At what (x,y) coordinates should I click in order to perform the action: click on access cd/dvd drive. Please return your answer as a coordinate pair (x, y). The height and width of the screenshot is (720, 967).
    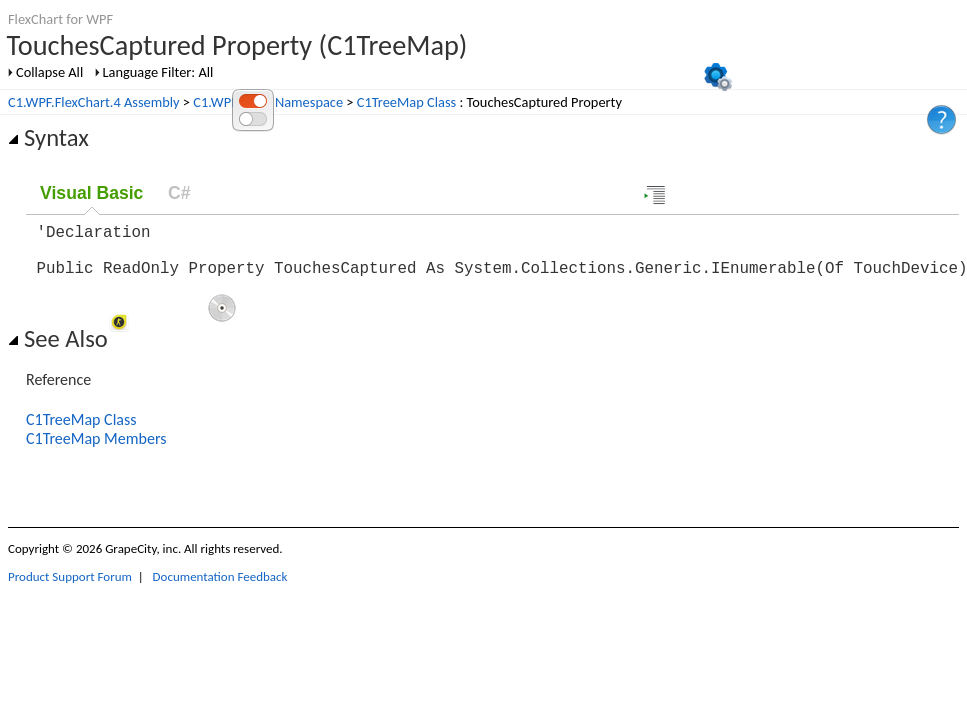
    Looking at the image, I should click on (222, 308).